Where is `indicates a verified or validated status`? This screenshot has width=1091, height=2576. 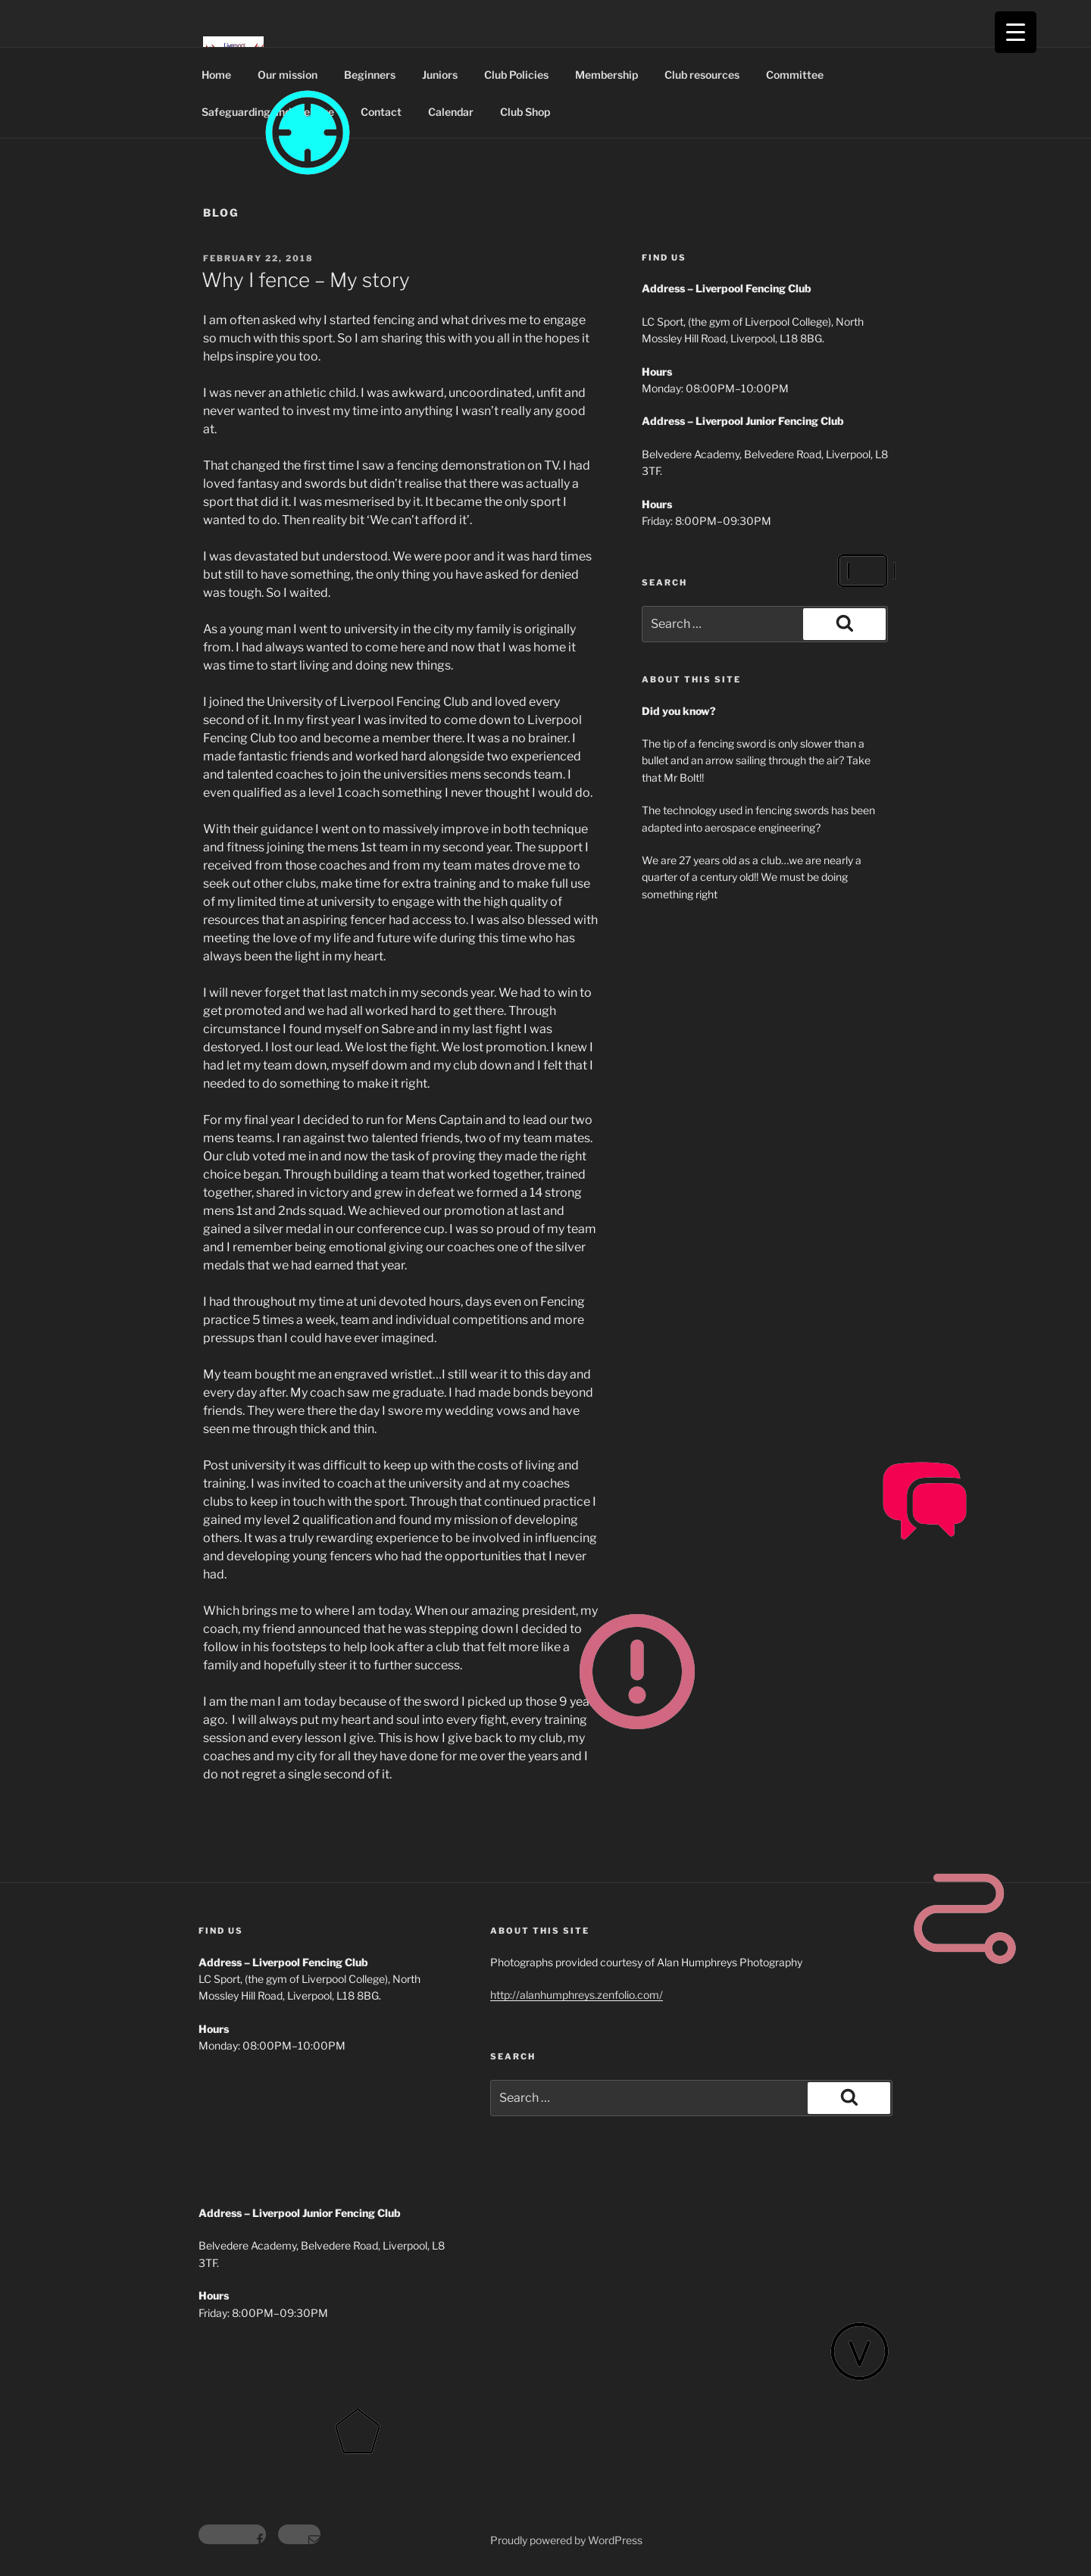 indicates a verified or validated status is located at coordinates (859, 2351).